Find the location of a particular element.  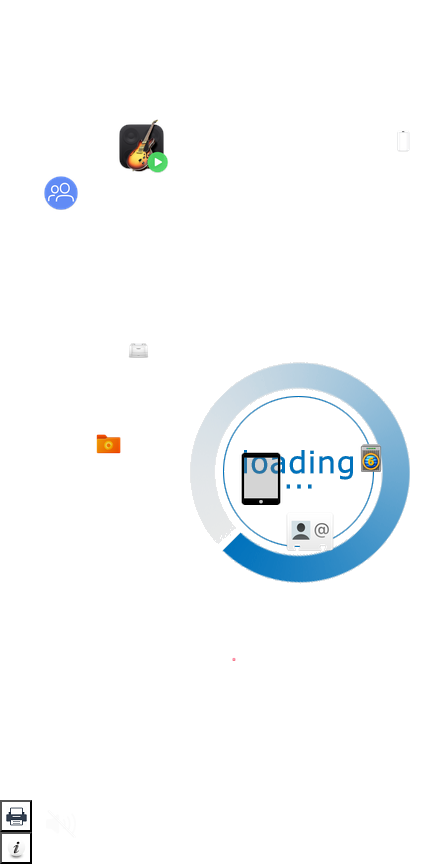

open sound and audio preferences is located at coordinates (215, 634).